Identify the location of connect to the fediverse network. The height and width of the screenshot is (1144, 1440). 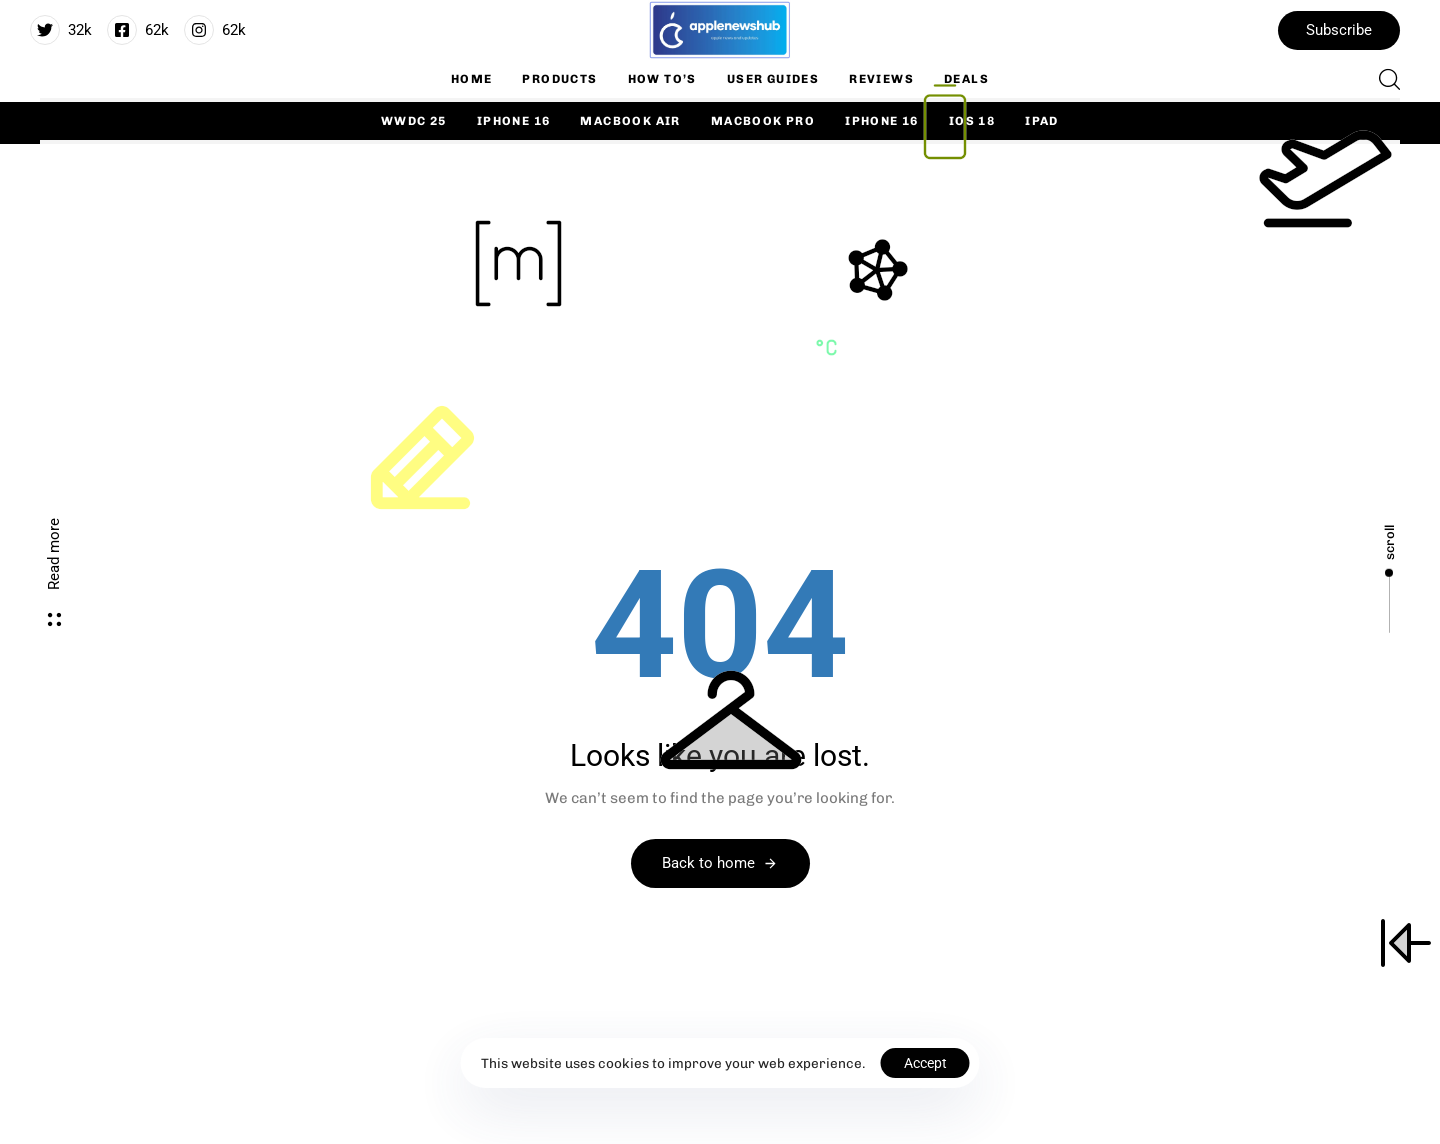
(877, 270).